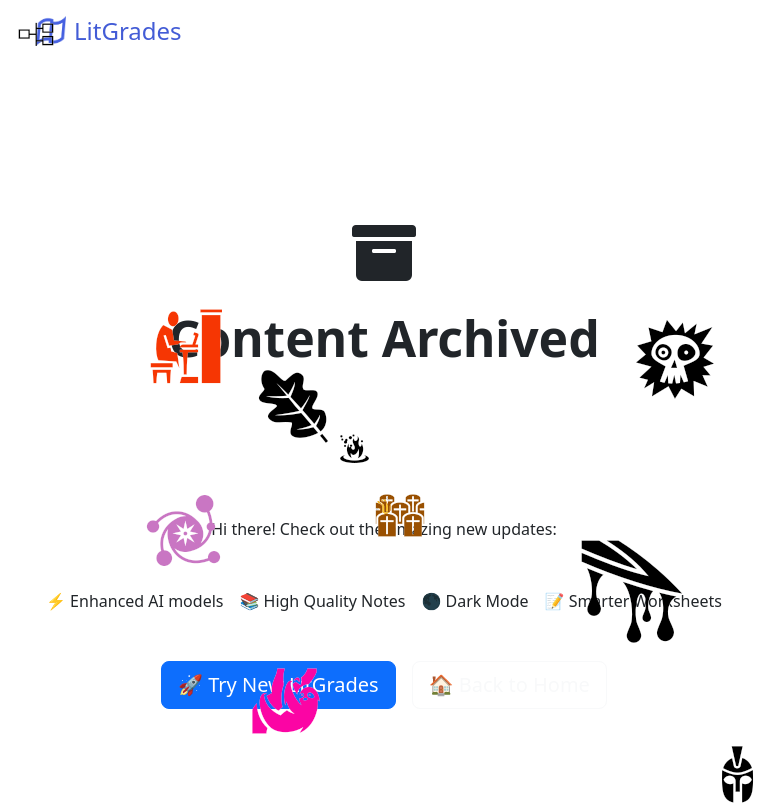  What do you see at coordinates (293, 406) in the screenshot?
I see `represents nature or environmental category` at bounding box center [293, 406].